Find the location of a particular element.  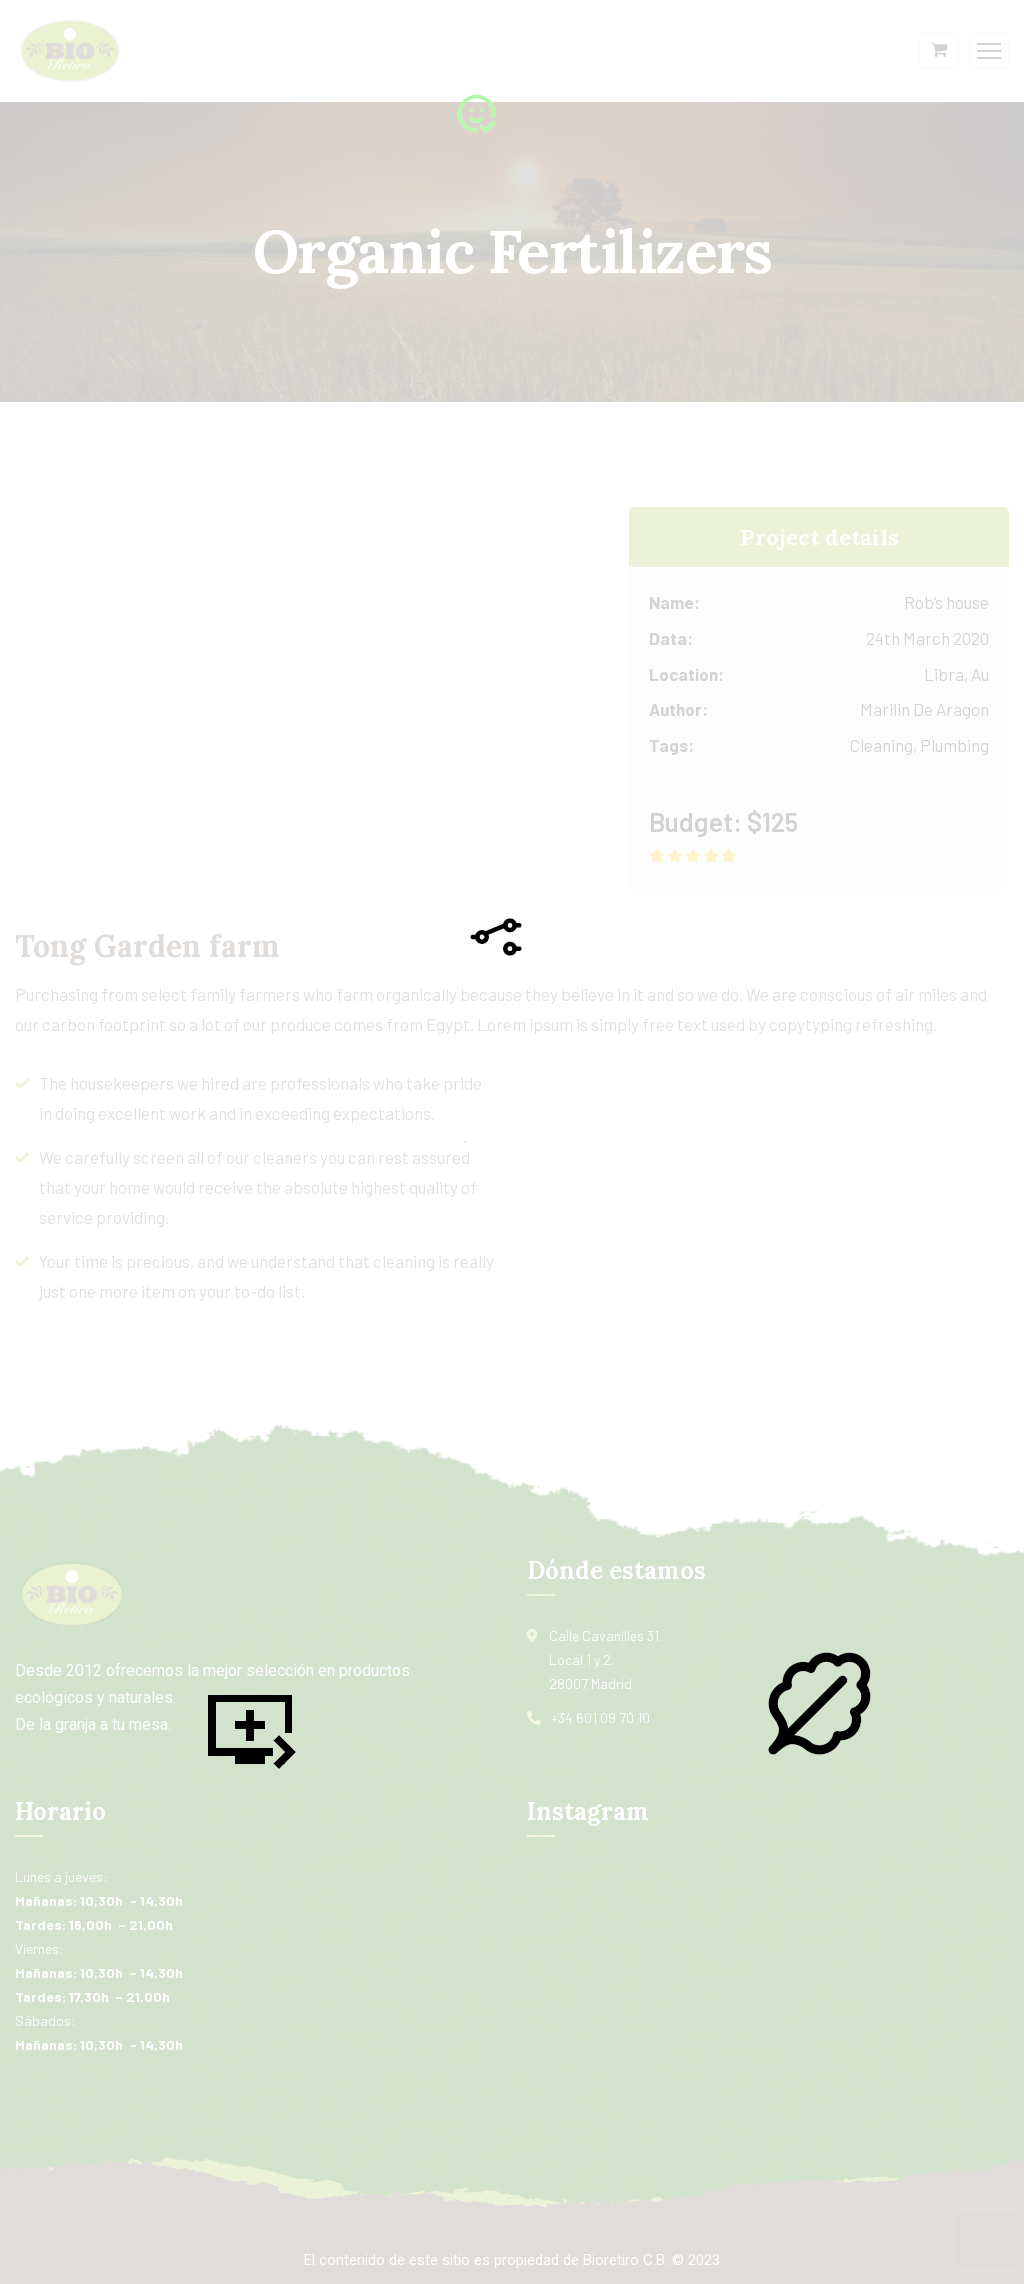

confirm mood or emotional check-in is located at coordinates (476, 113).